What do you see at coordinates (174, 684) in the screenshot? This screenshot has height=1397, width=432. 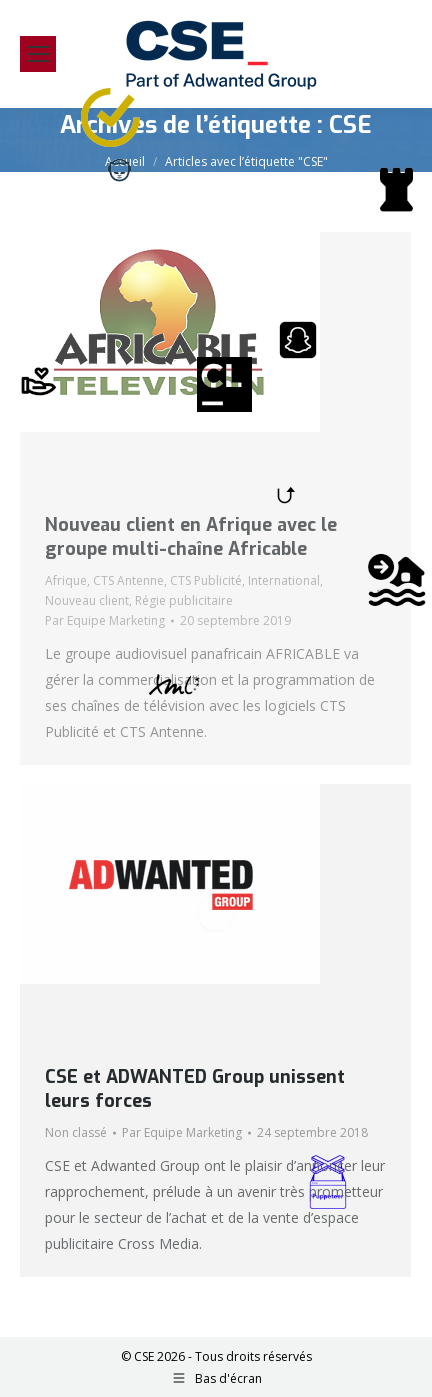 I see `indicates xml file format or data type` at bounding box center [174, 684].